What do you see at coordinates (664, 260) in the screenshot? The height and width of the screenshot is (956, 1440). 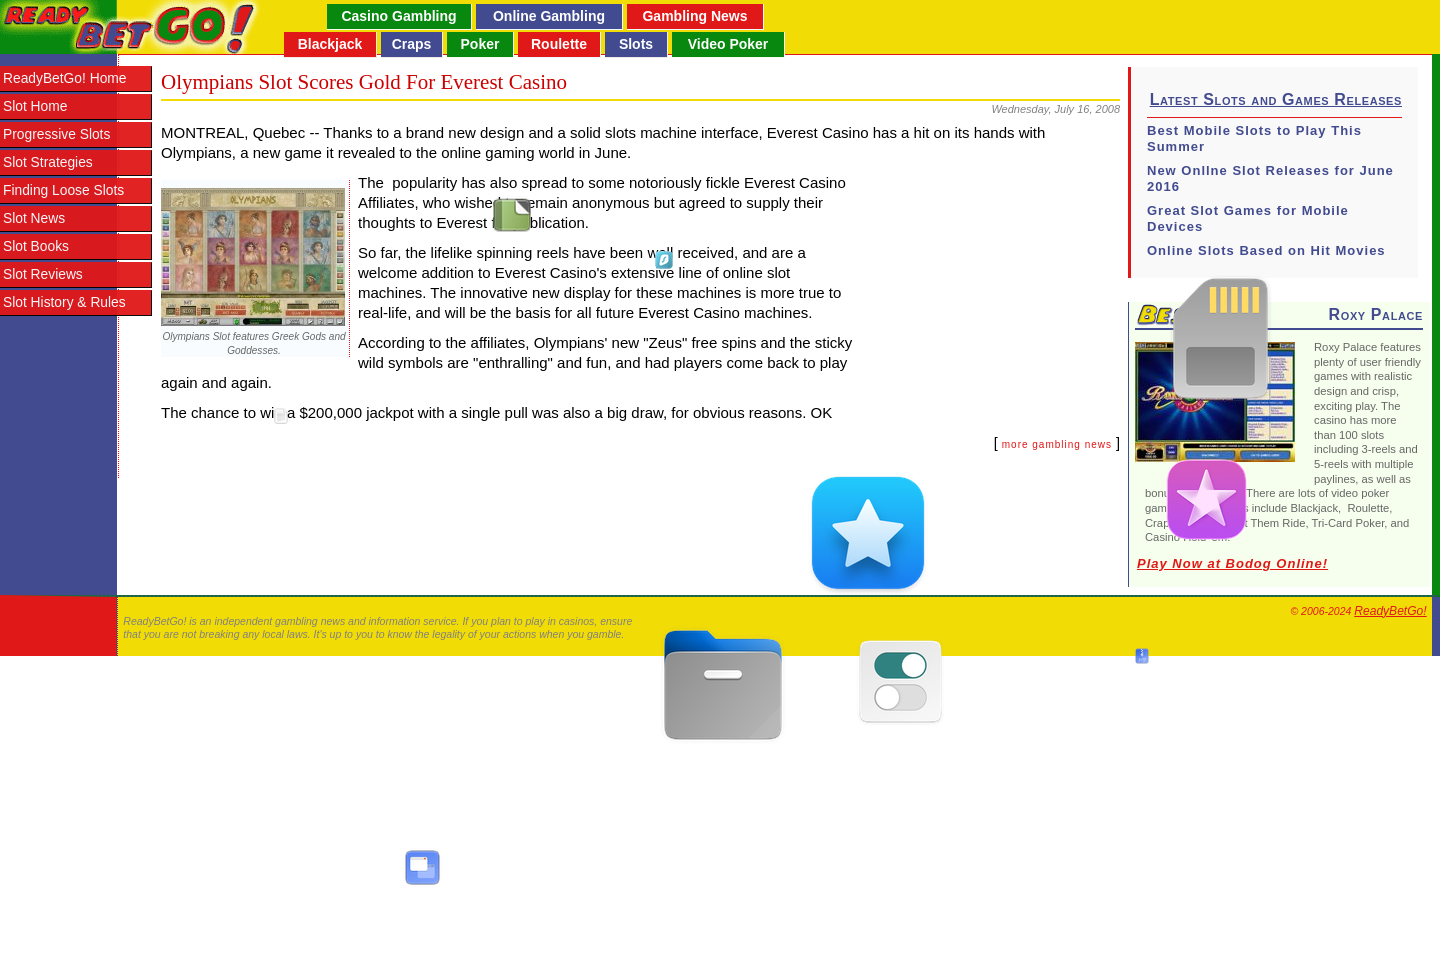 I see `open surfshark vpn app` at bounding box center [664, 260].